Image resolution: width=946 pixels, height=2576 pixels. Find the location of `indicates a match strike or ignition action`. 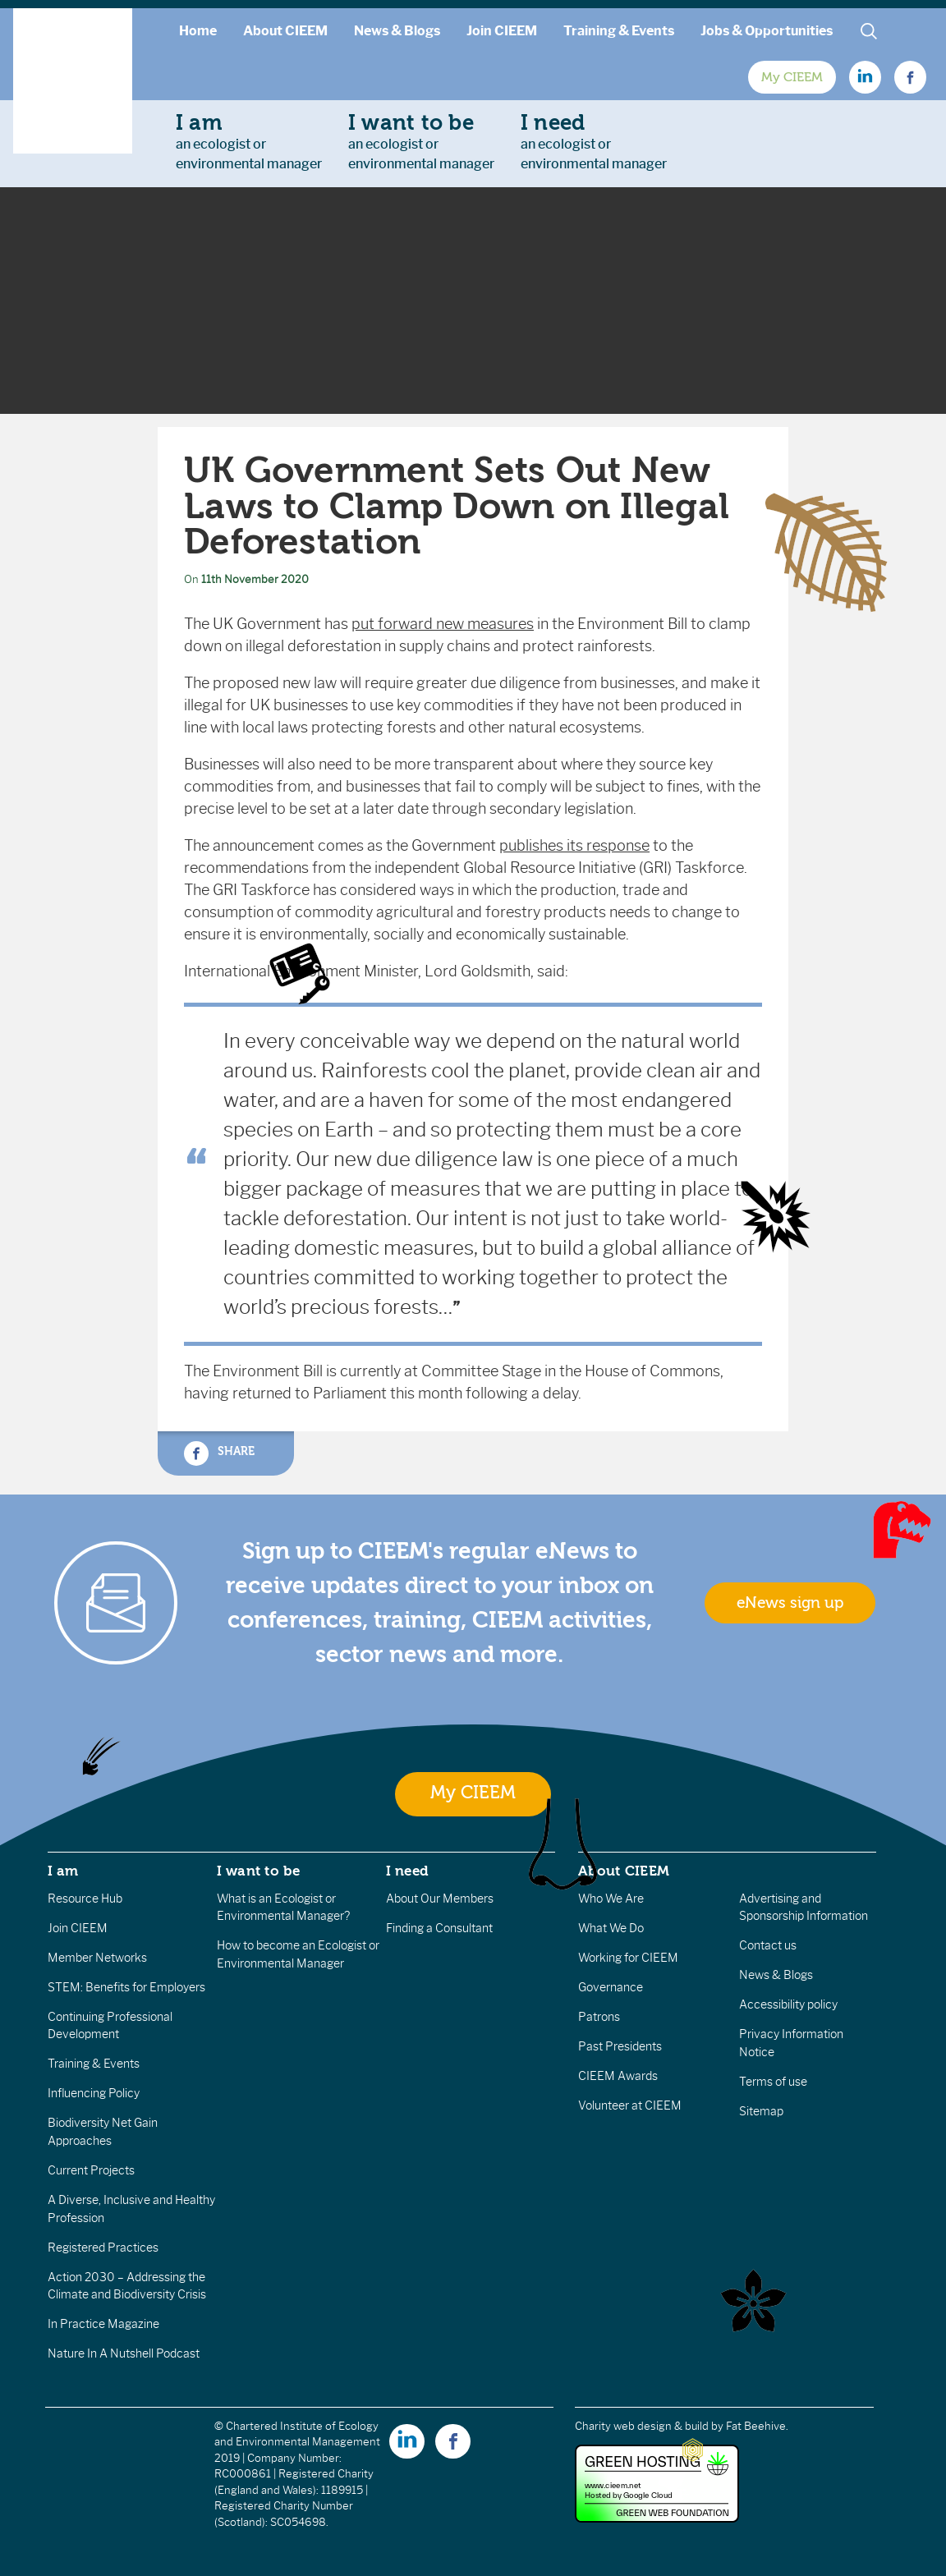

indicates a match strike or ignition action is located at coordinates (777, 1217).